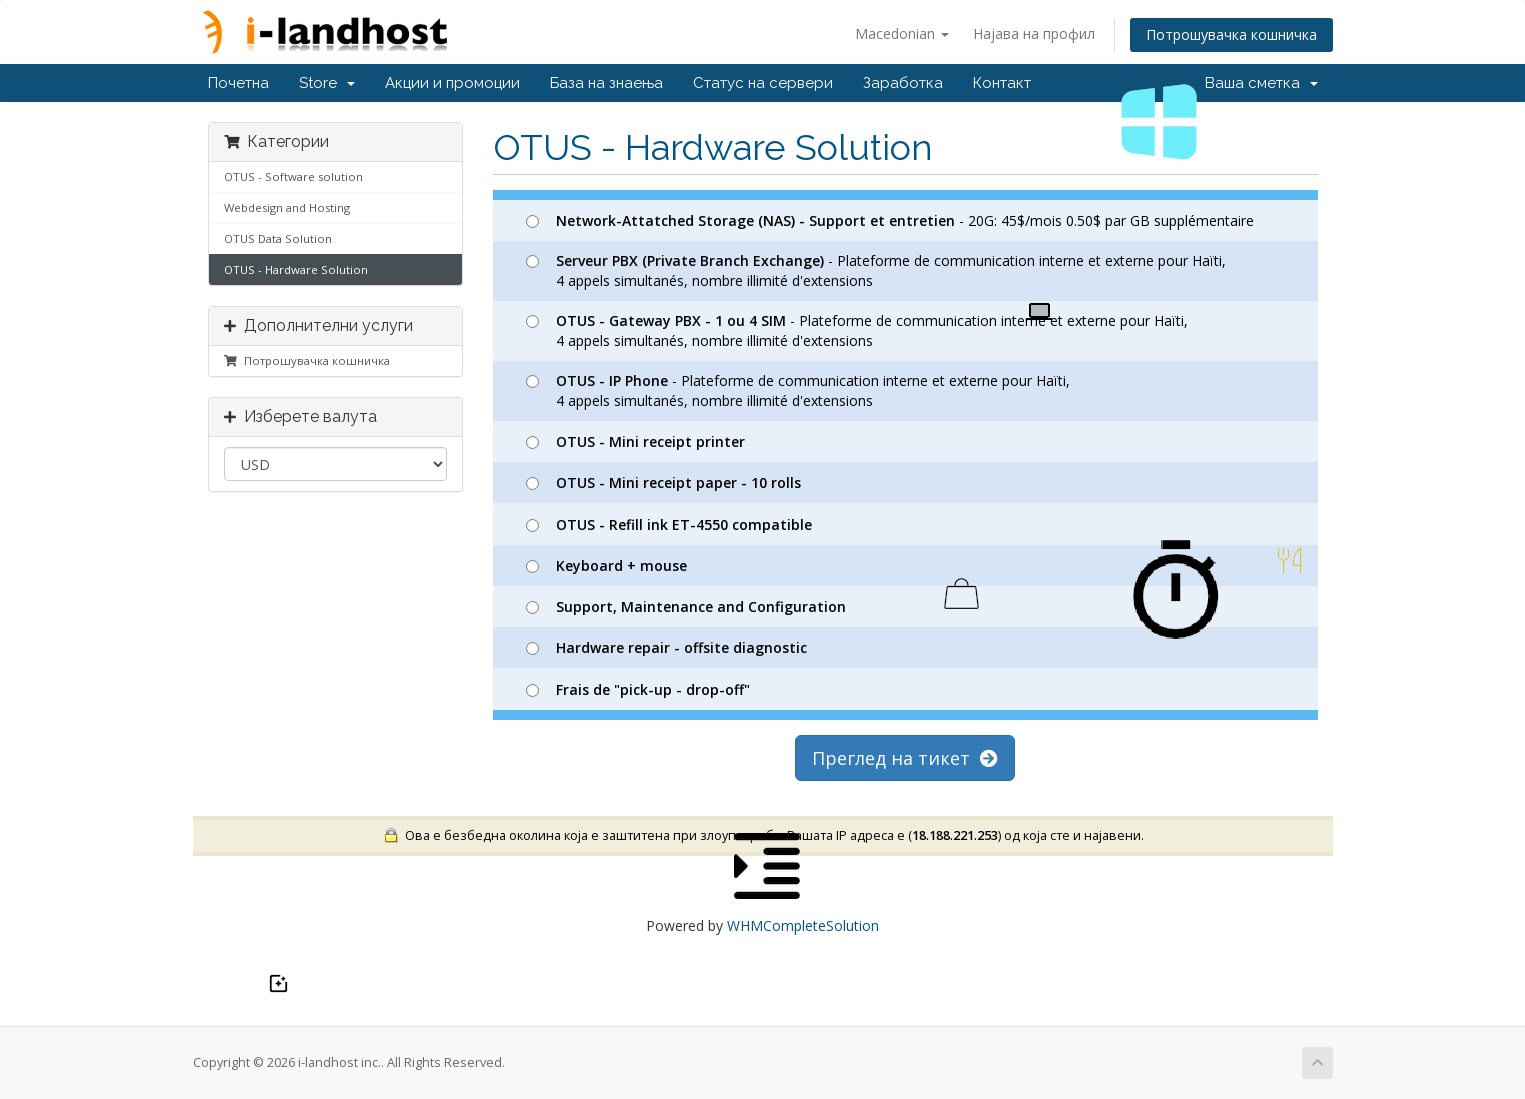  I want to click on find nearby restaurants or dining options, so click(1290, 560).